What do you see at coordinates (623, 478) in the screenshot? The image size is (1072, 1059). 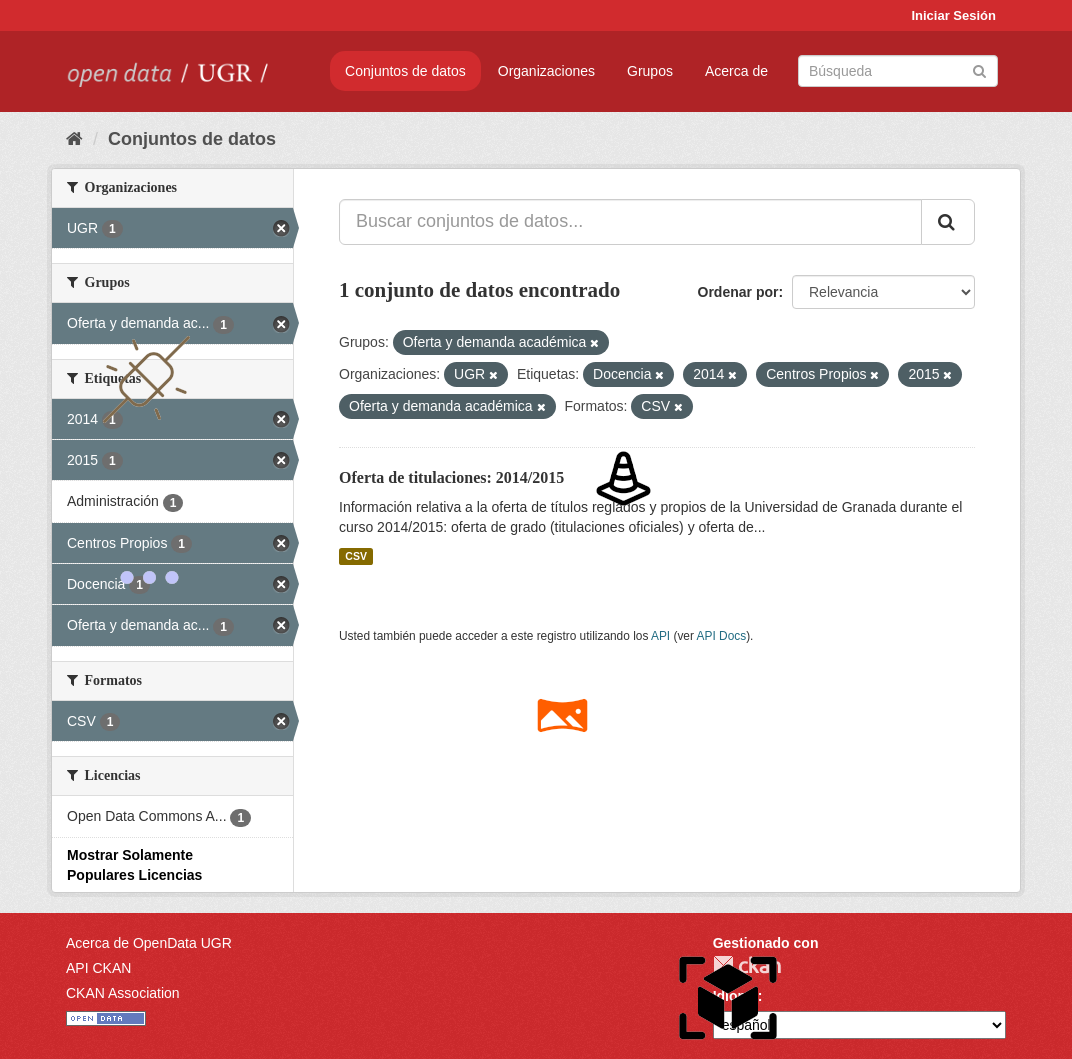 I see `indicates an area under construction or maintenance` at bounding box center [623, 478].